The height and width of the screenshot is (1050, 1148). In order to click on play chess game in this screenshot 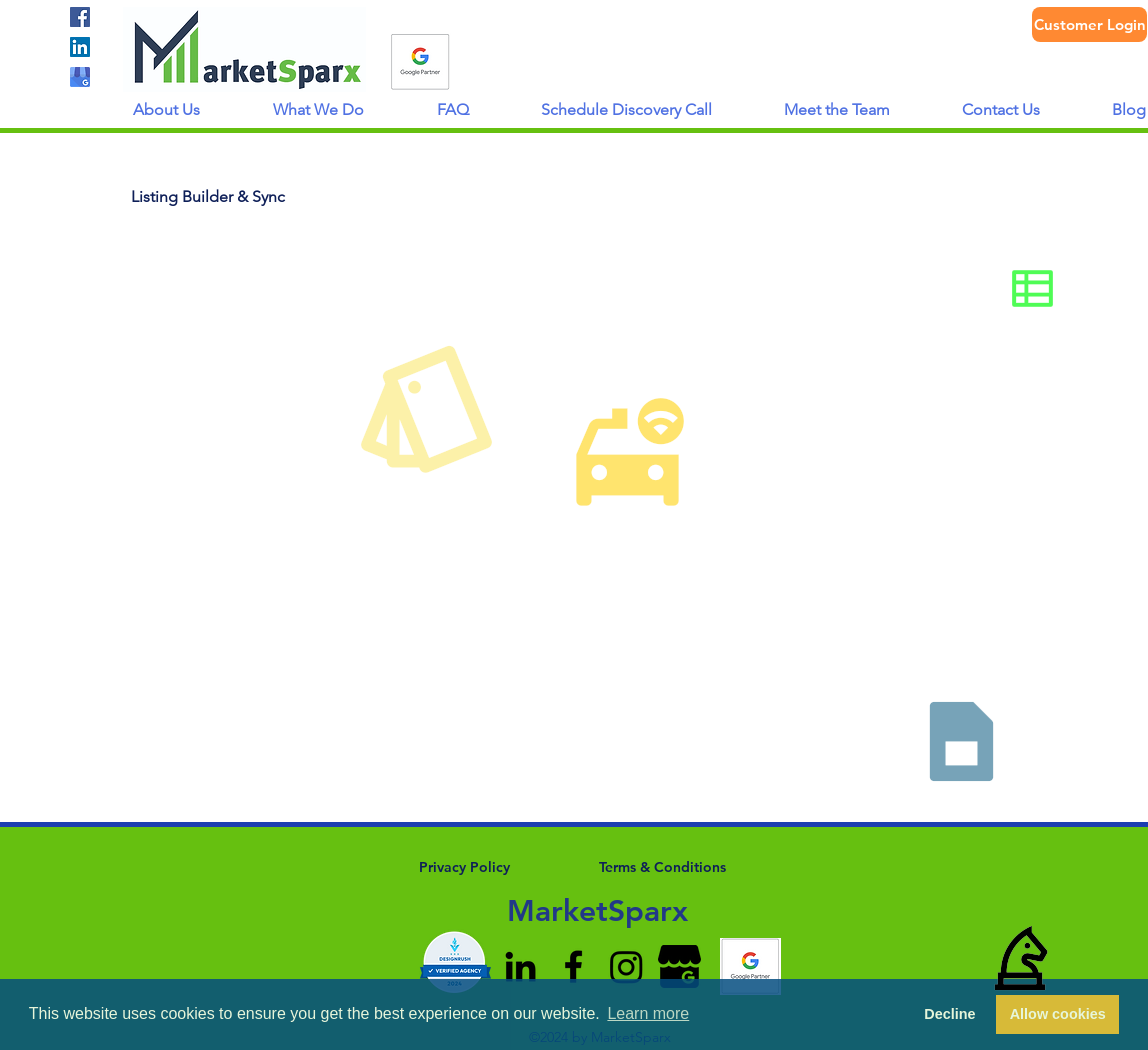, I will do `click(1021, 960)`.